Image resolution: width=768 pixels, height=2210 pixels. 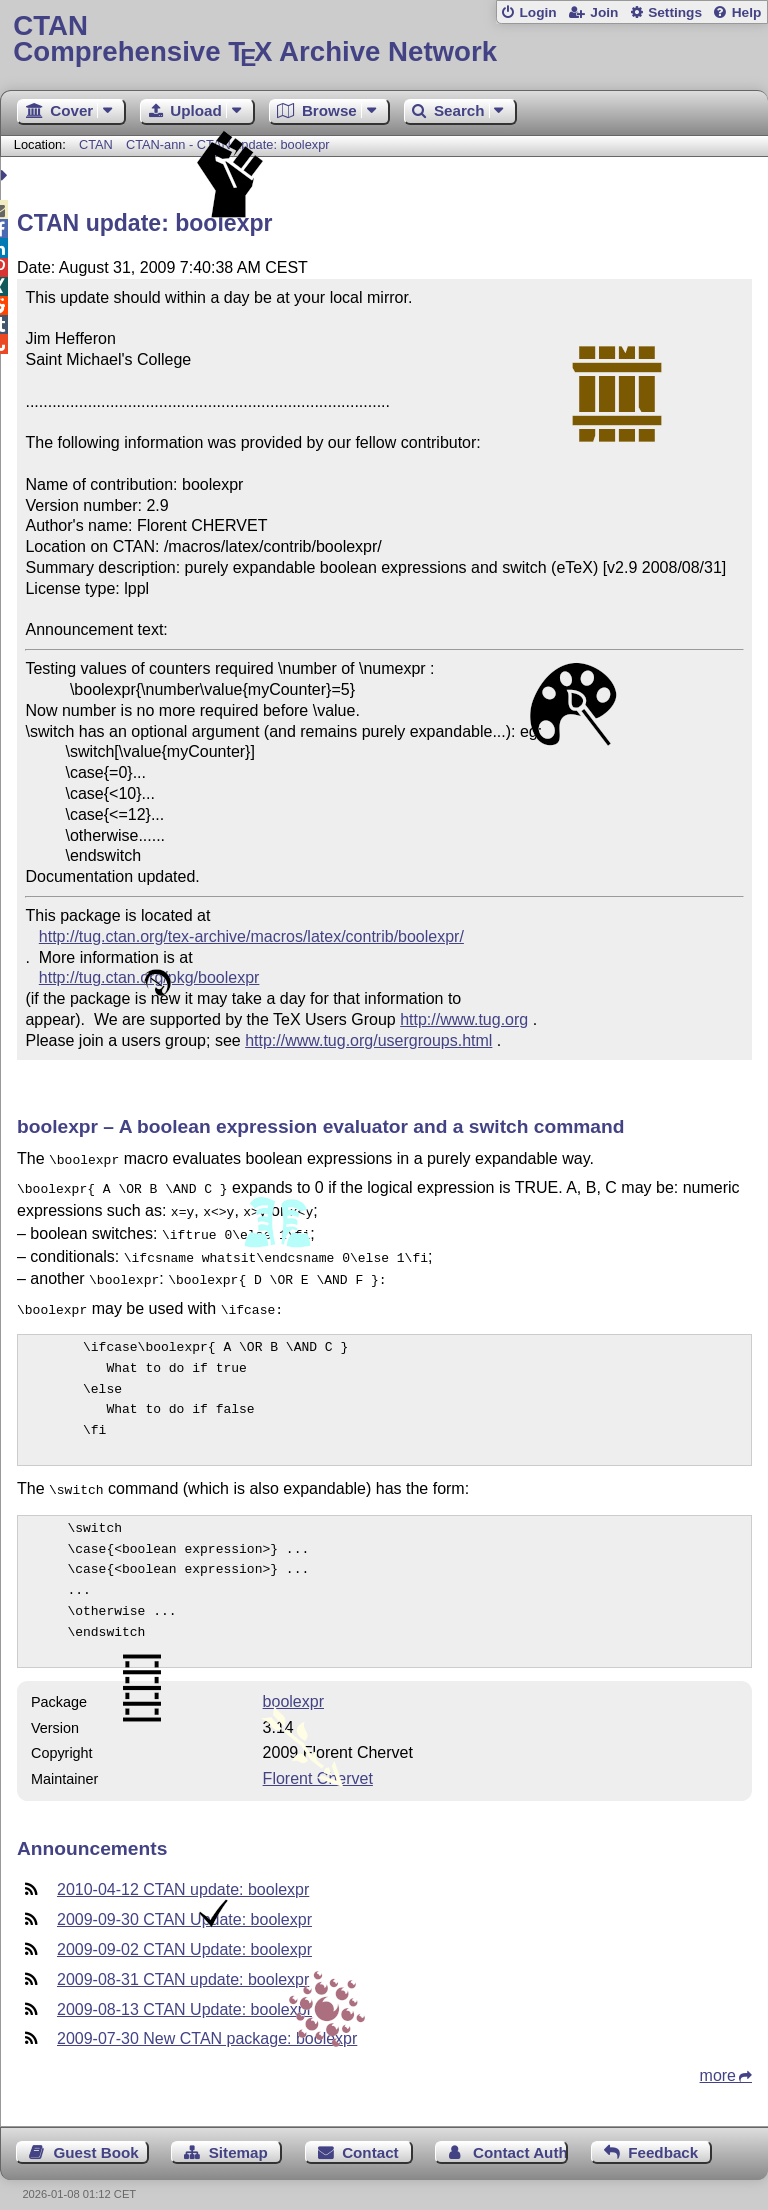 I want to click on equip steel-toe boots to your character, so click(x=277, y=1221).